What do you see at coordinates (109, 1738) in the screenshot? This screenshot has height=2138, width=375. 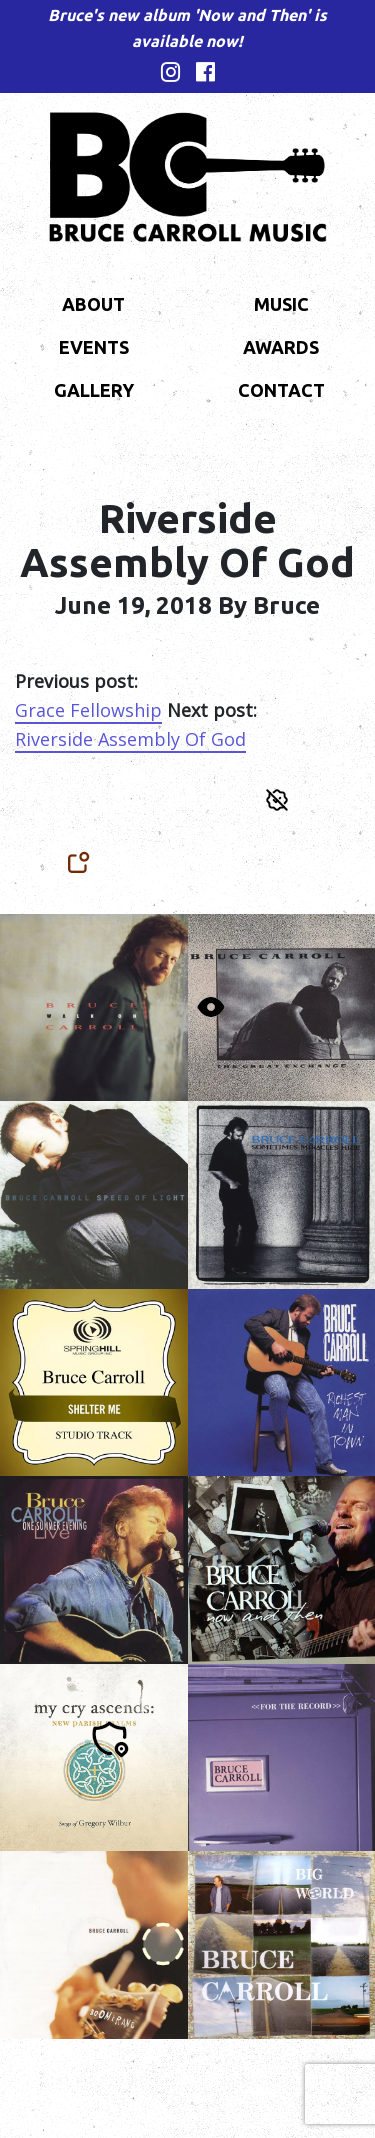 I see `set a secure location or safe zone` at bounding box center [109, 1738].